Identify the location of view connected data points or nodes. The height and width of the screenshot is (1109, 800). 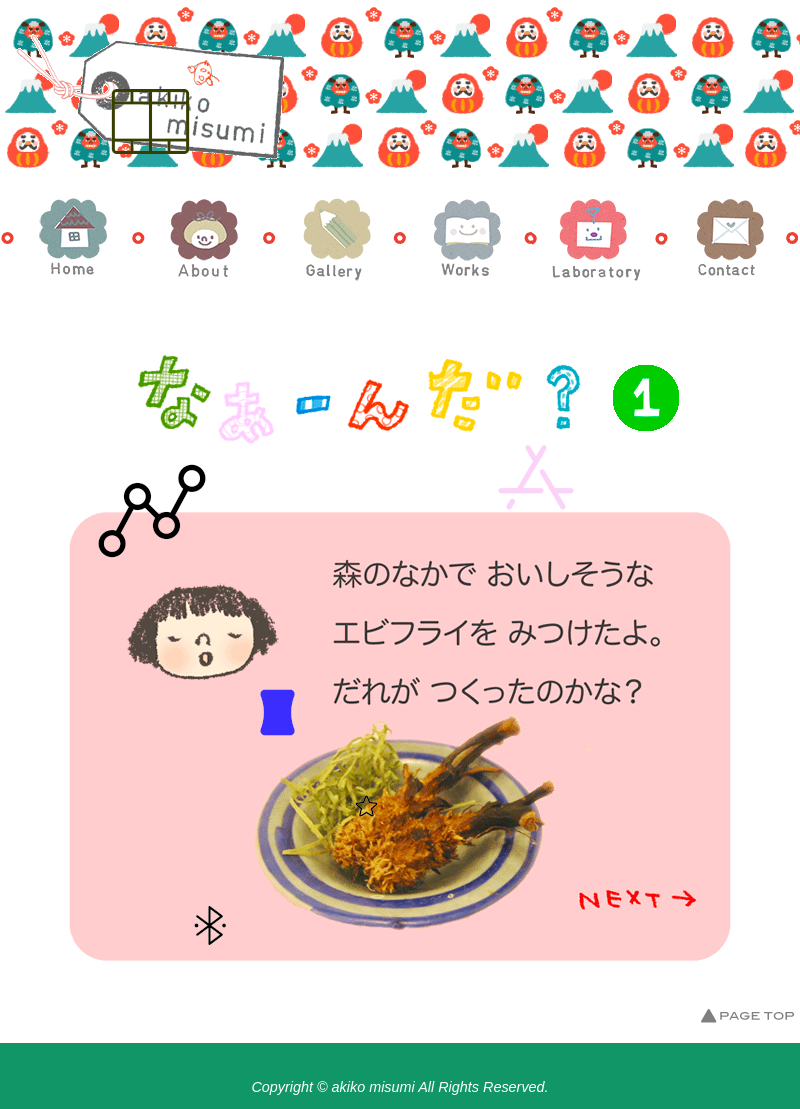
(152, 511).